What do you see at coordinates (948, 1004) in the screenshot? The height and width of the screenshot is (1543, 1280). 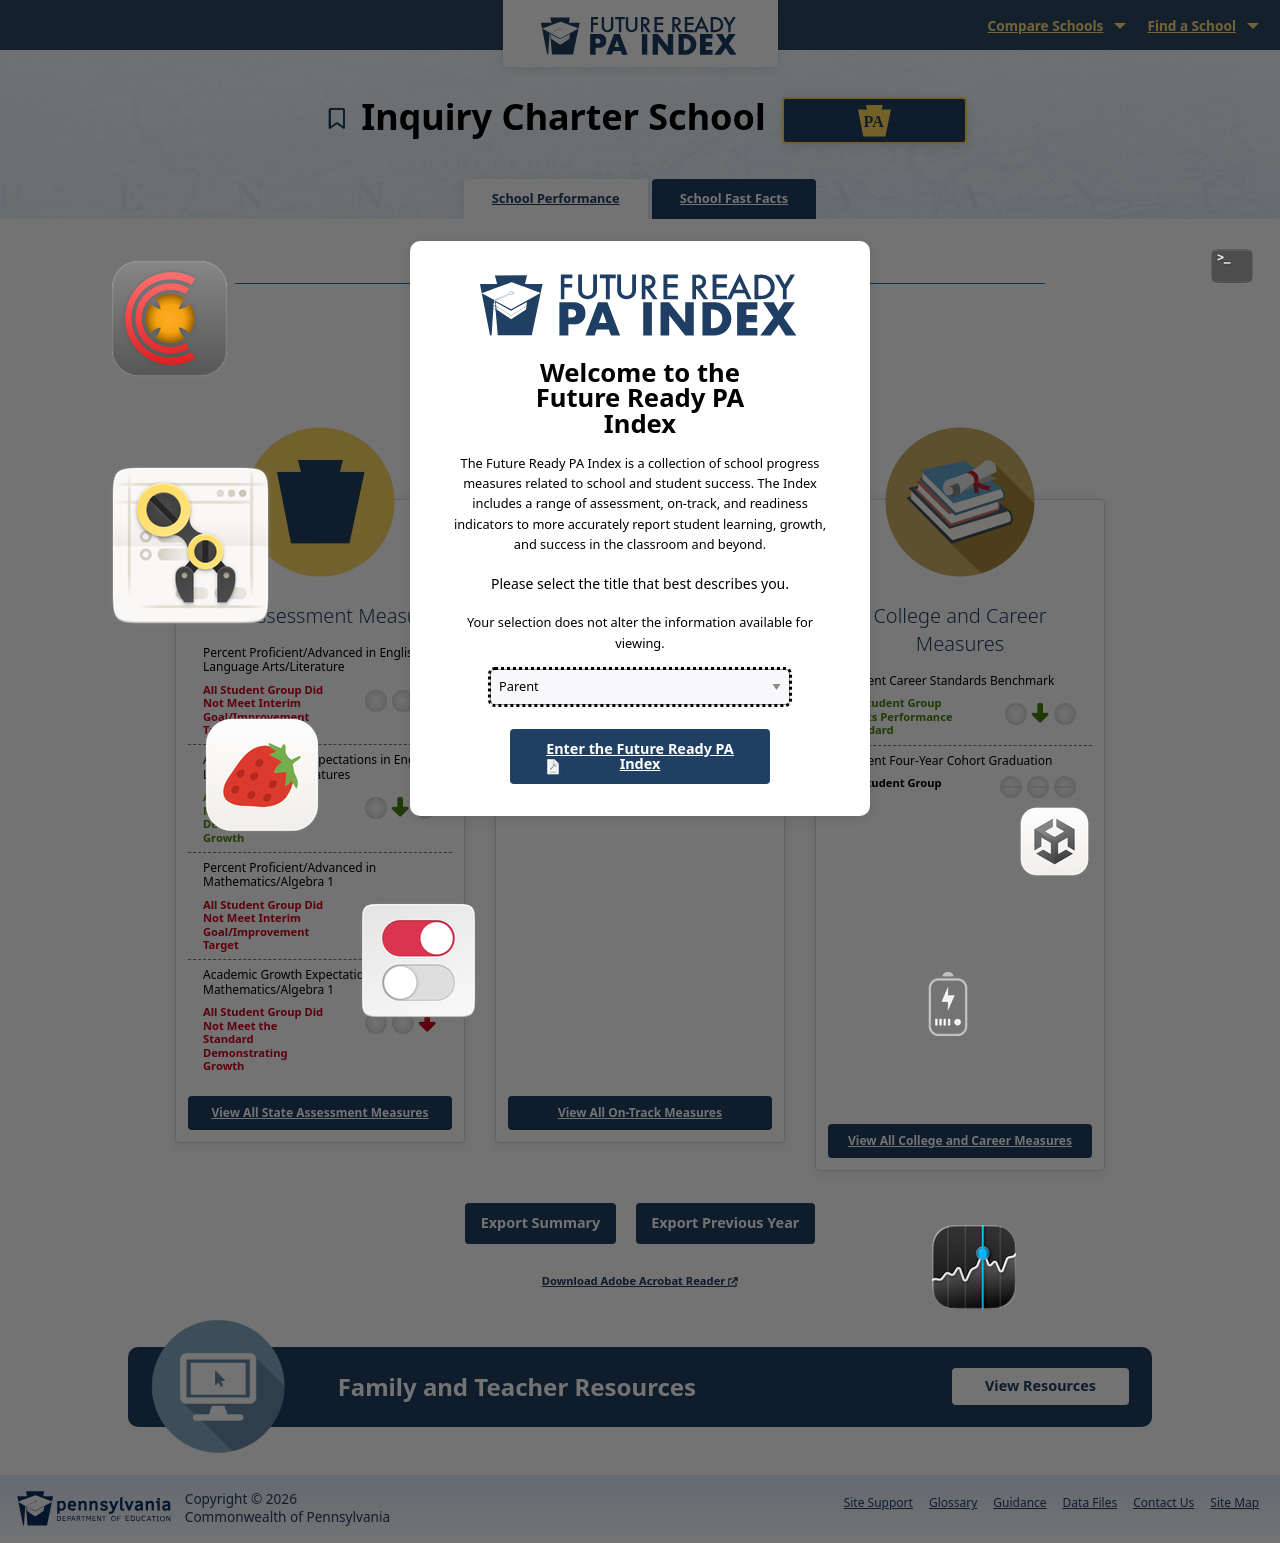 I see `battery connected to uninterruptible power supply (UPS)` at bounding box center [948, 1004].